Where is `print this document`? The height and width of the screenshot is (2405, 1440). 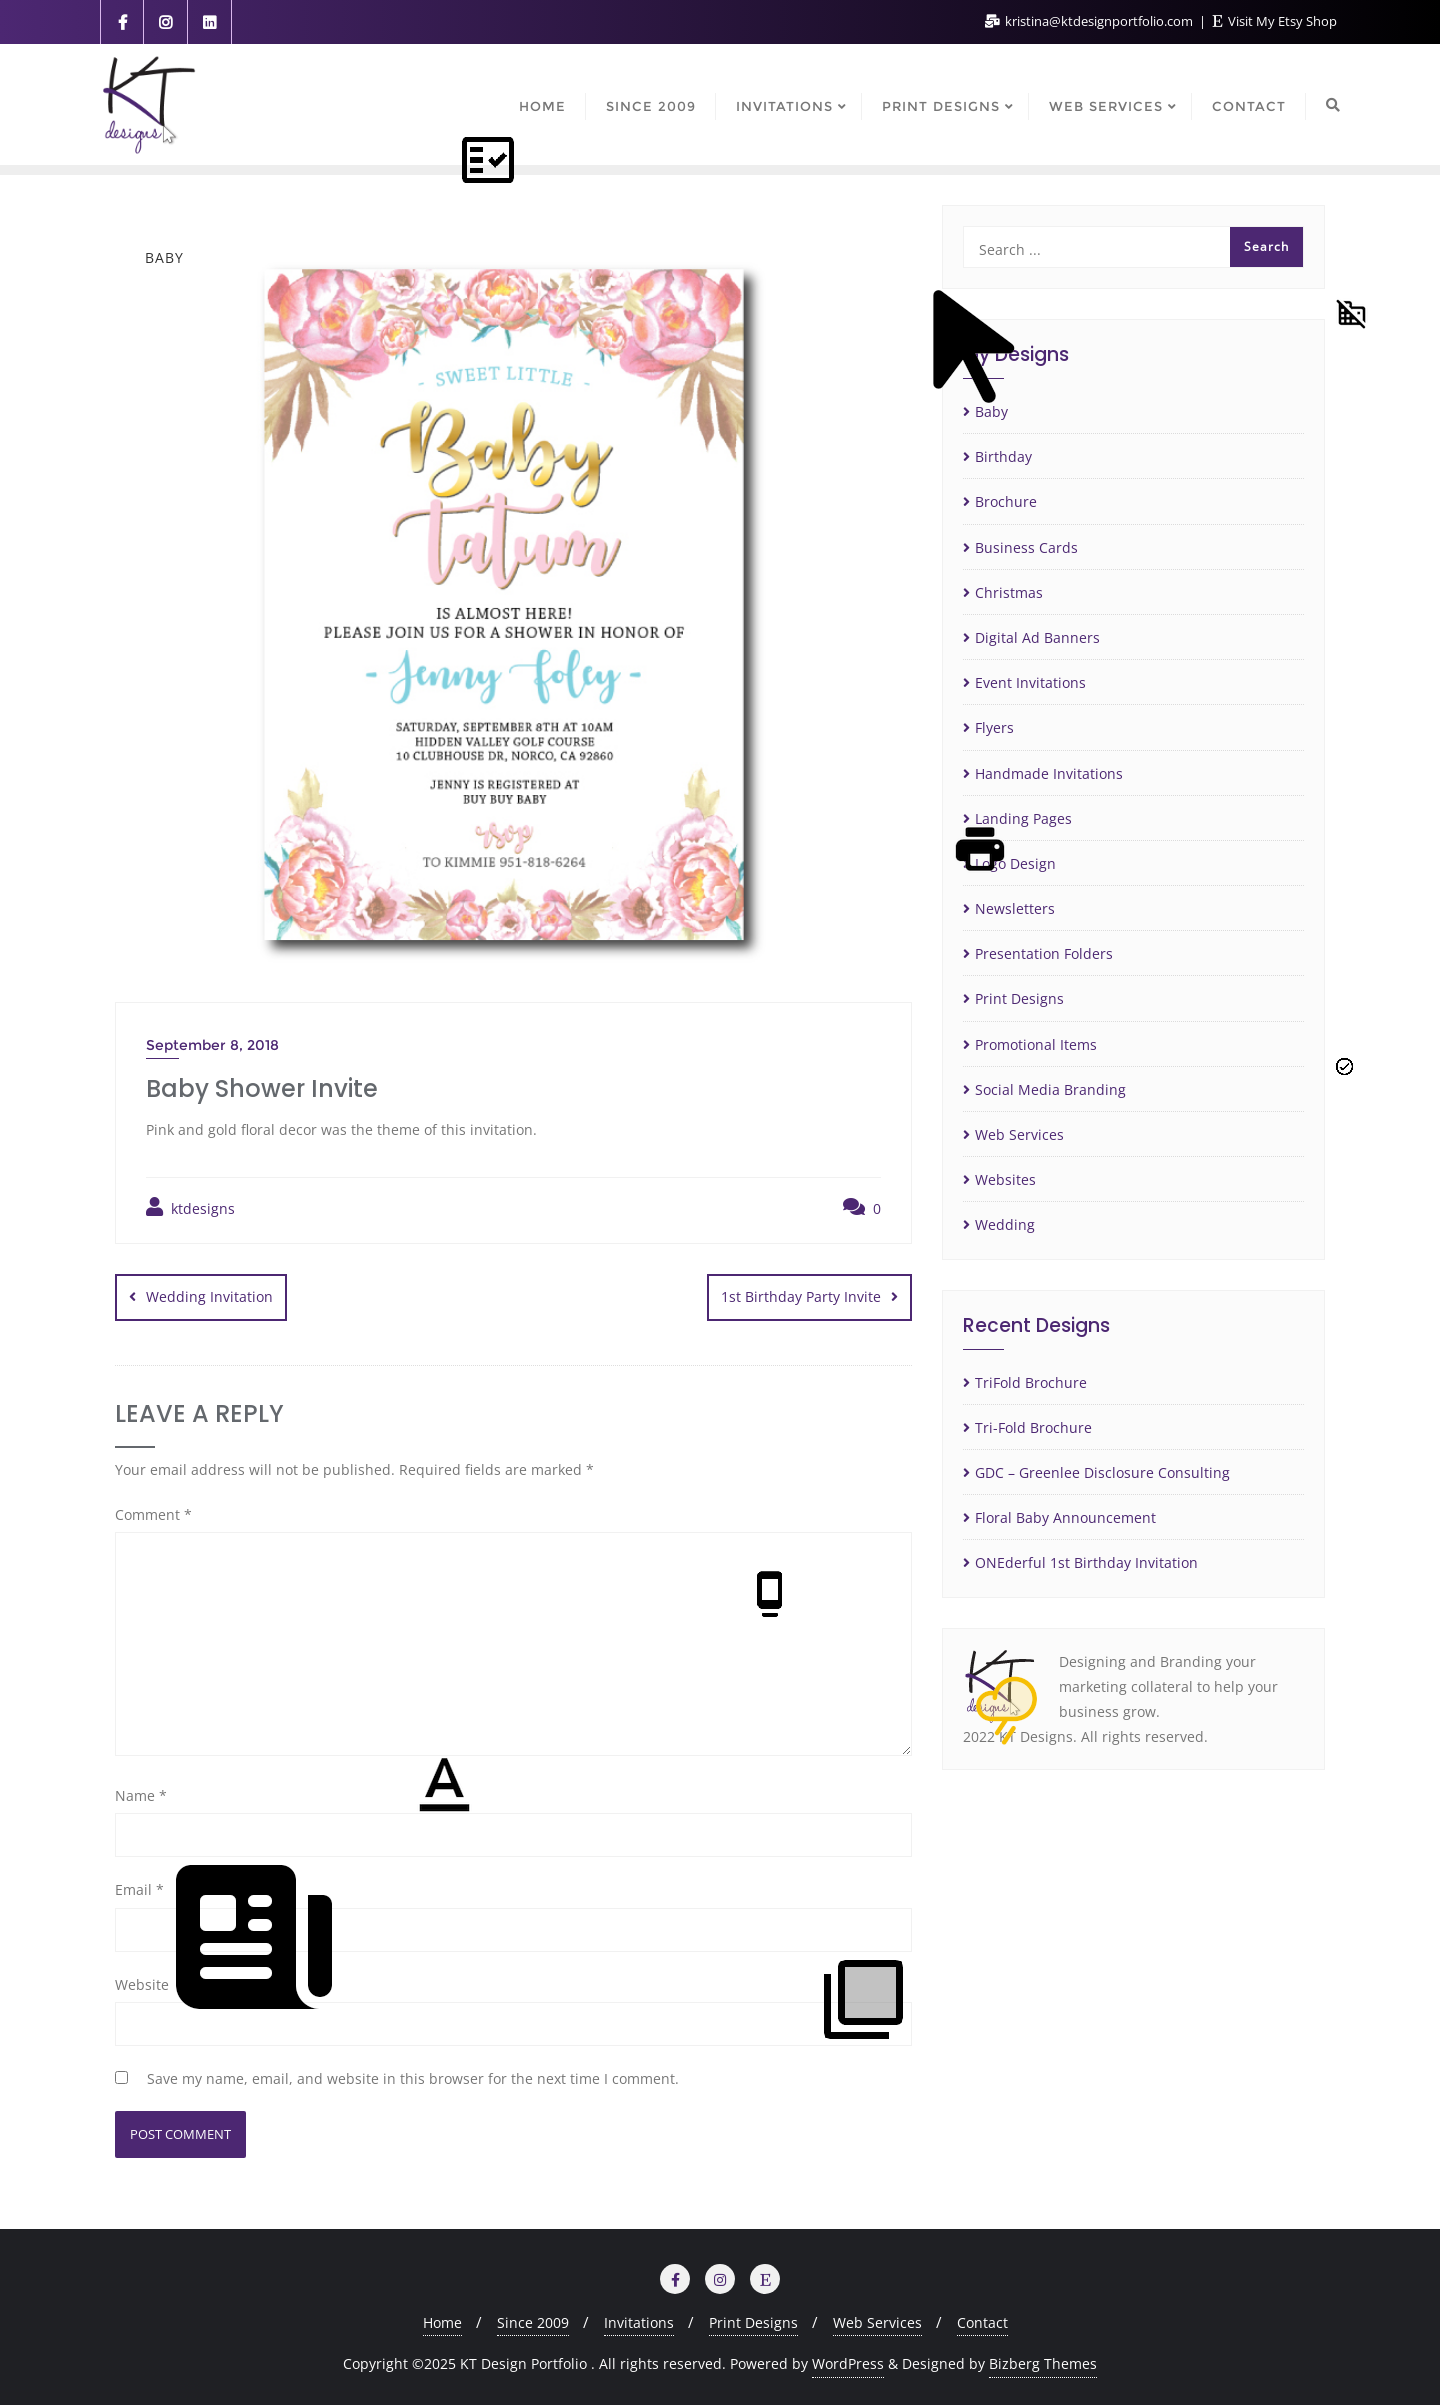 print this document is located at coordinates (980, 849).